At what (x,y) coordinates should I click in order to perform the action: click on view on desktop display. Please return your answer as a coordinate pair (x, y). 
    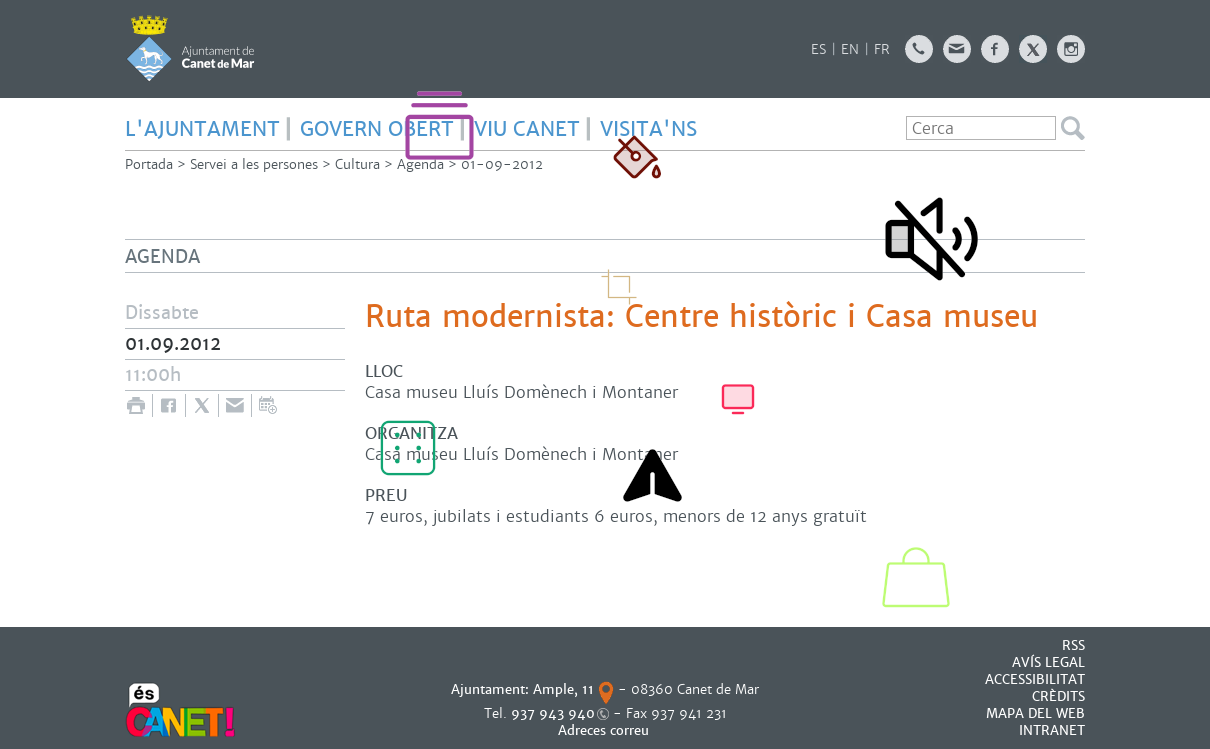
    Looking at the image, I should click on (738, 398).